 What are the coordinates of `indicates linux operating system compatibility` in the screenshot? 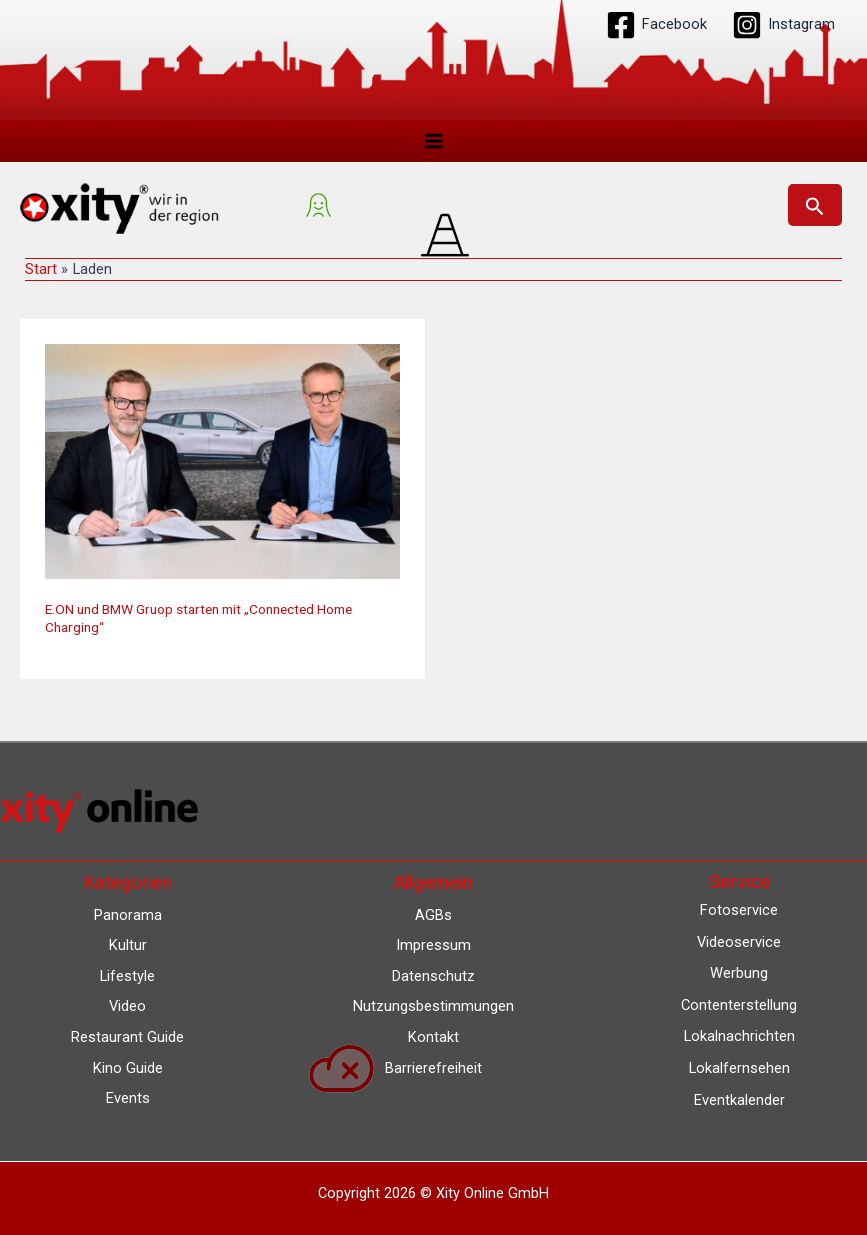 It's located at (318, 206).